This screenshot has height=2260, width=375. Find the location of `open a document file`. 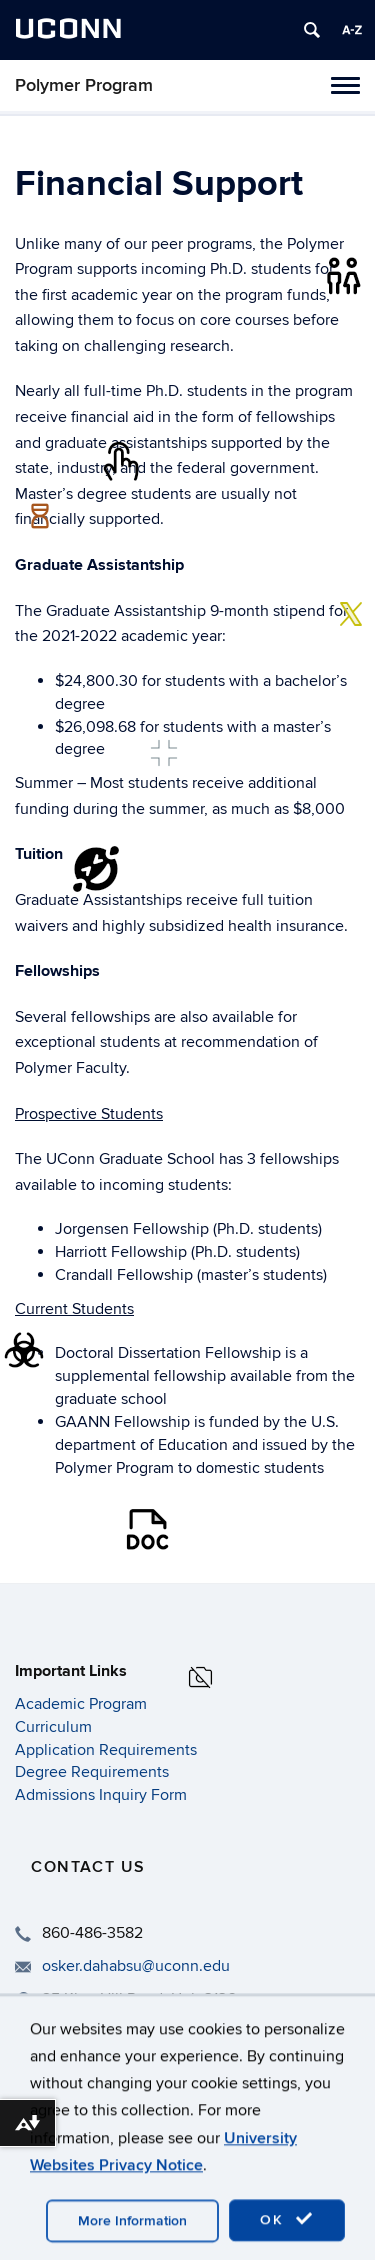

open a document file is located at coordinates (148, 1531).